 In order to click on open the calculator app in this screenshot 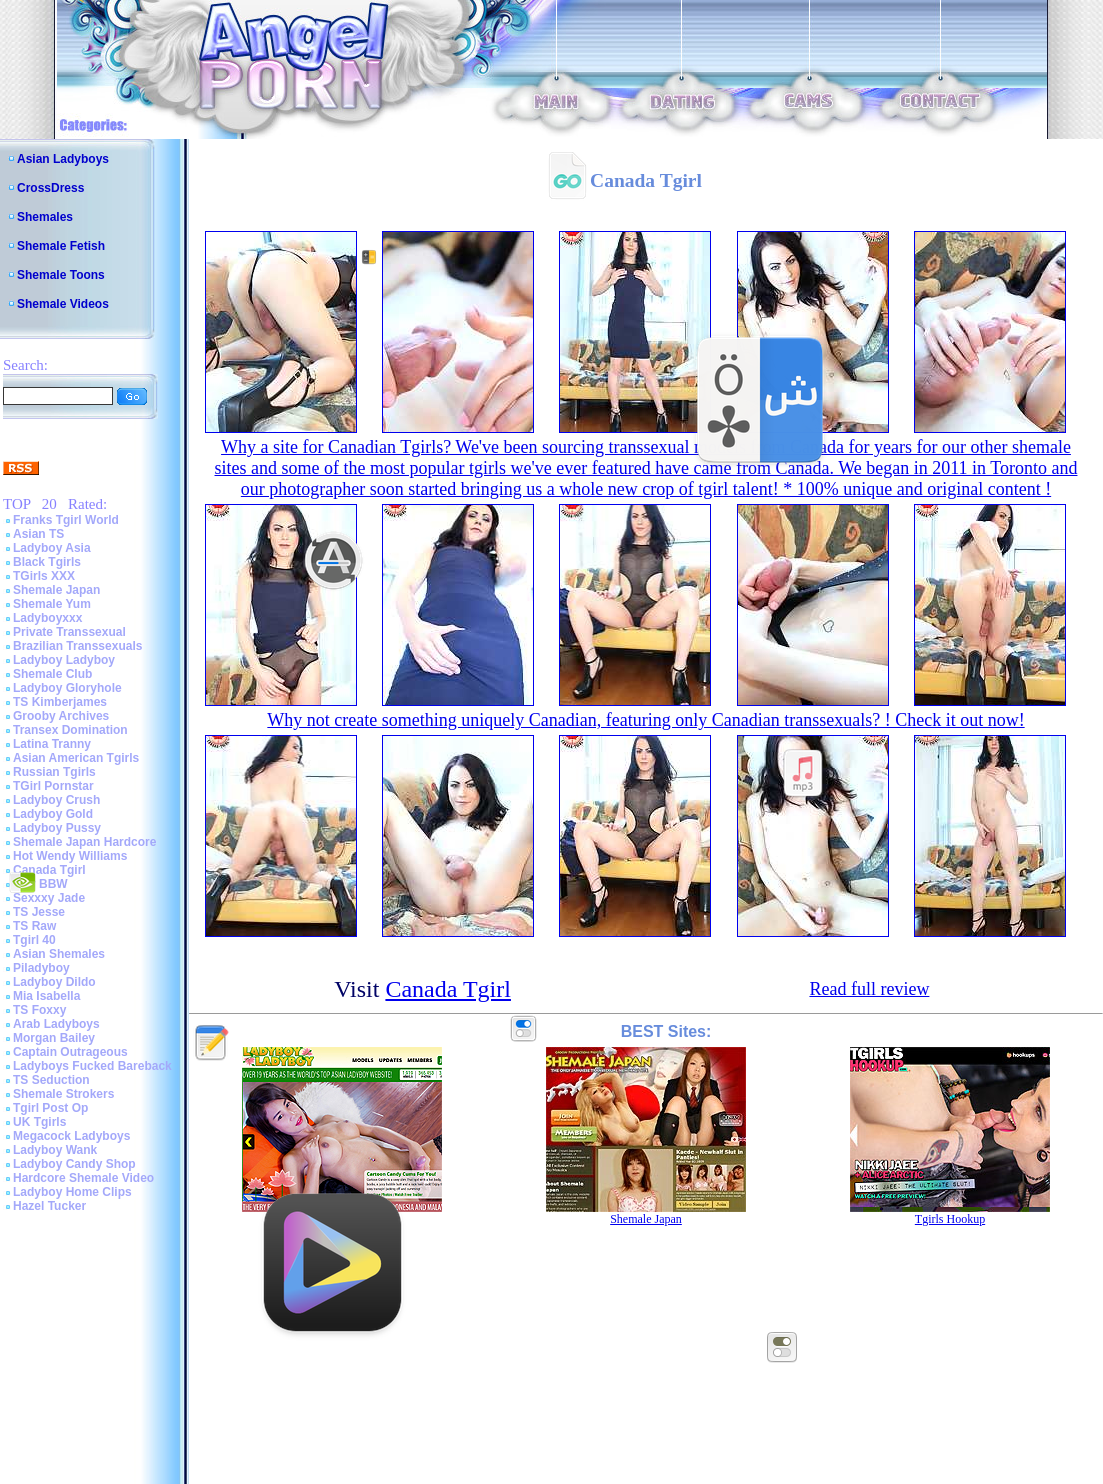, I will do `click(369, 257)`.